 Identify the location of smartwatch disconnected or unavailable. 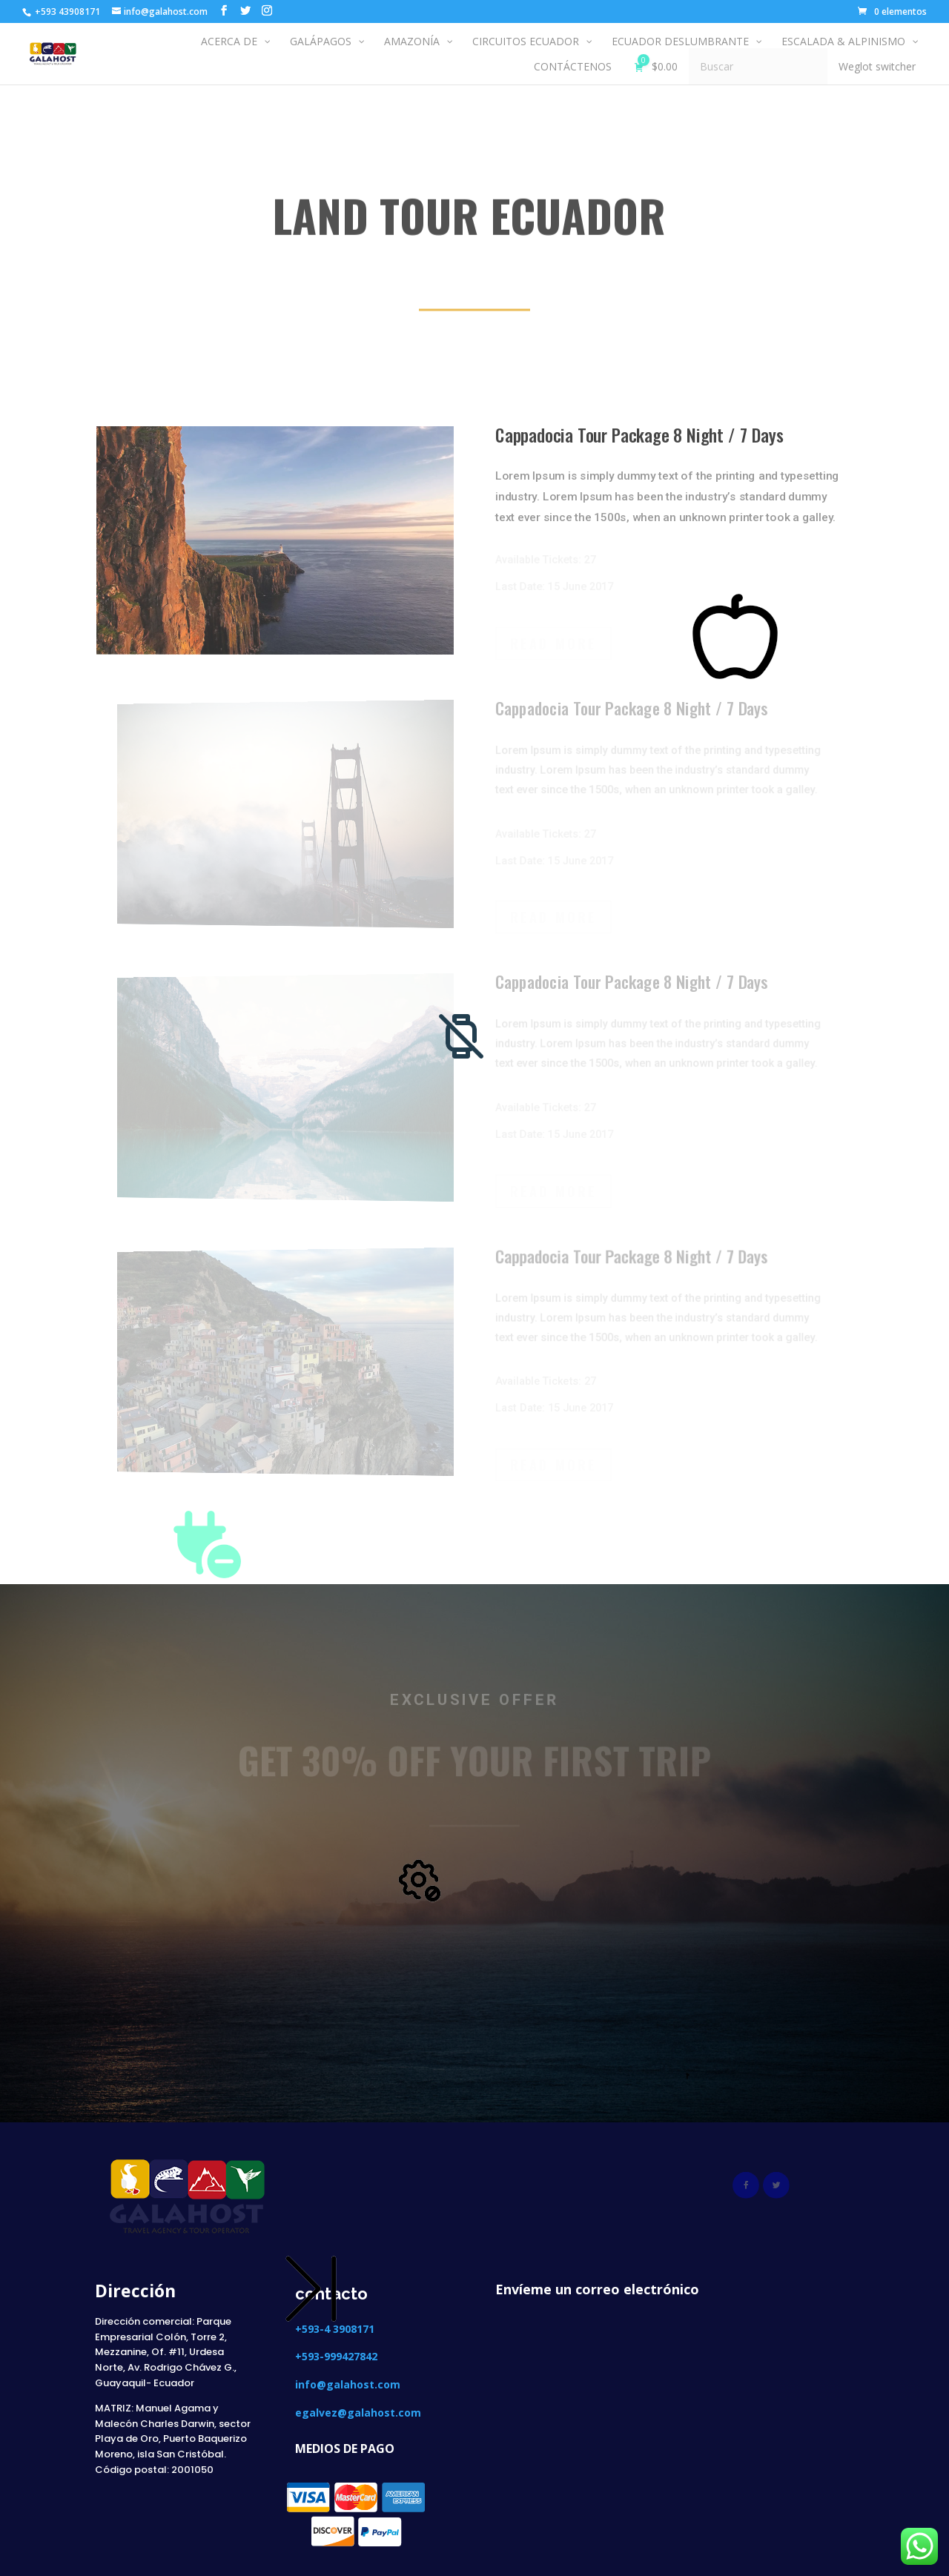
(461, 1036).